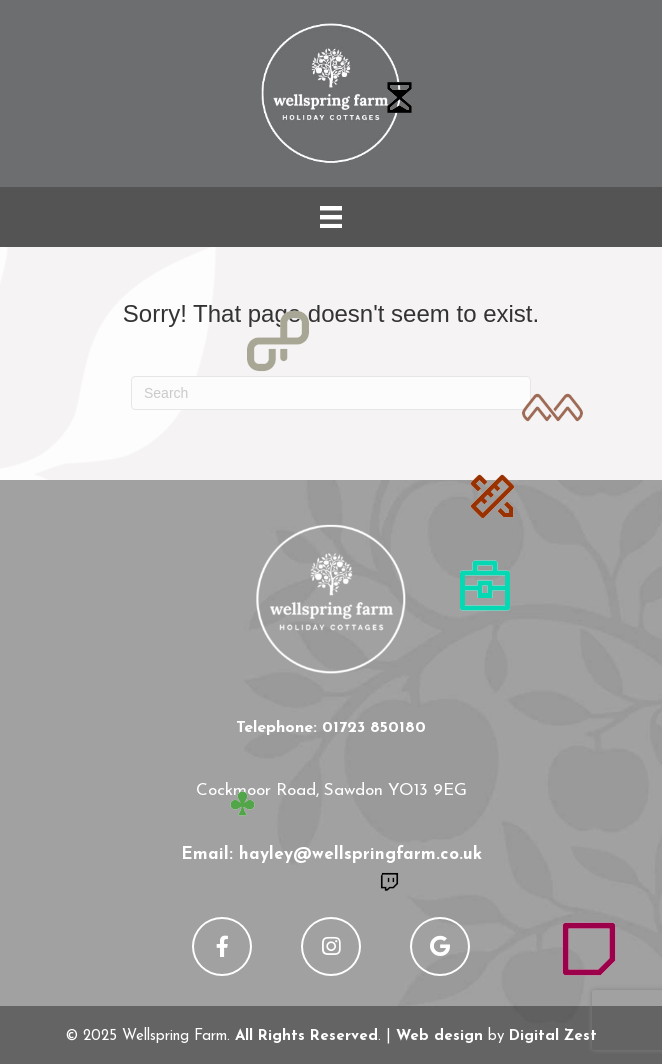  Describe the element at coordinates (242, 803) in the screenshot. I see `represents the clubs suit in a card game app` at that location.